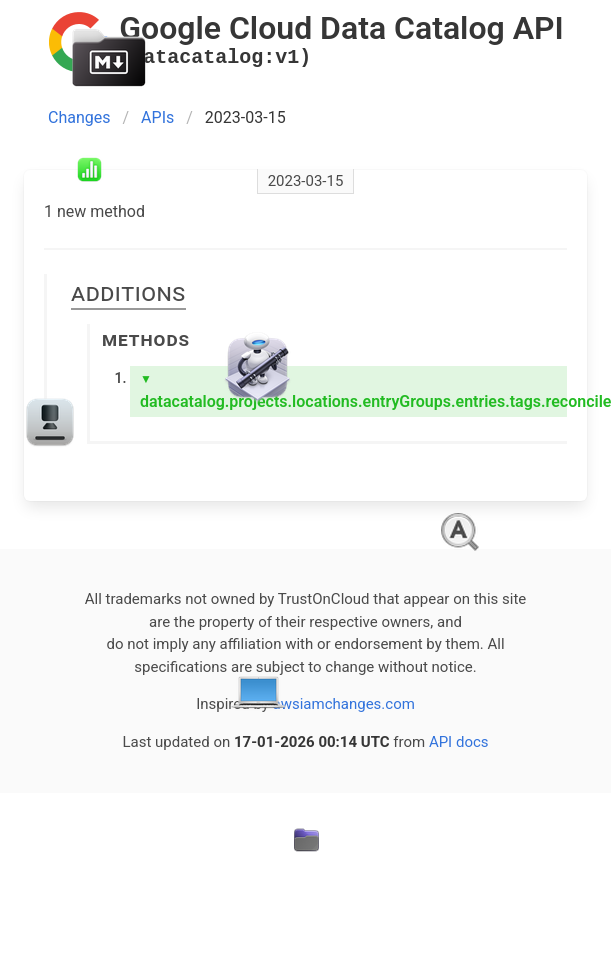  I want to click on view your desk area using the device camera, so click(50, 422).